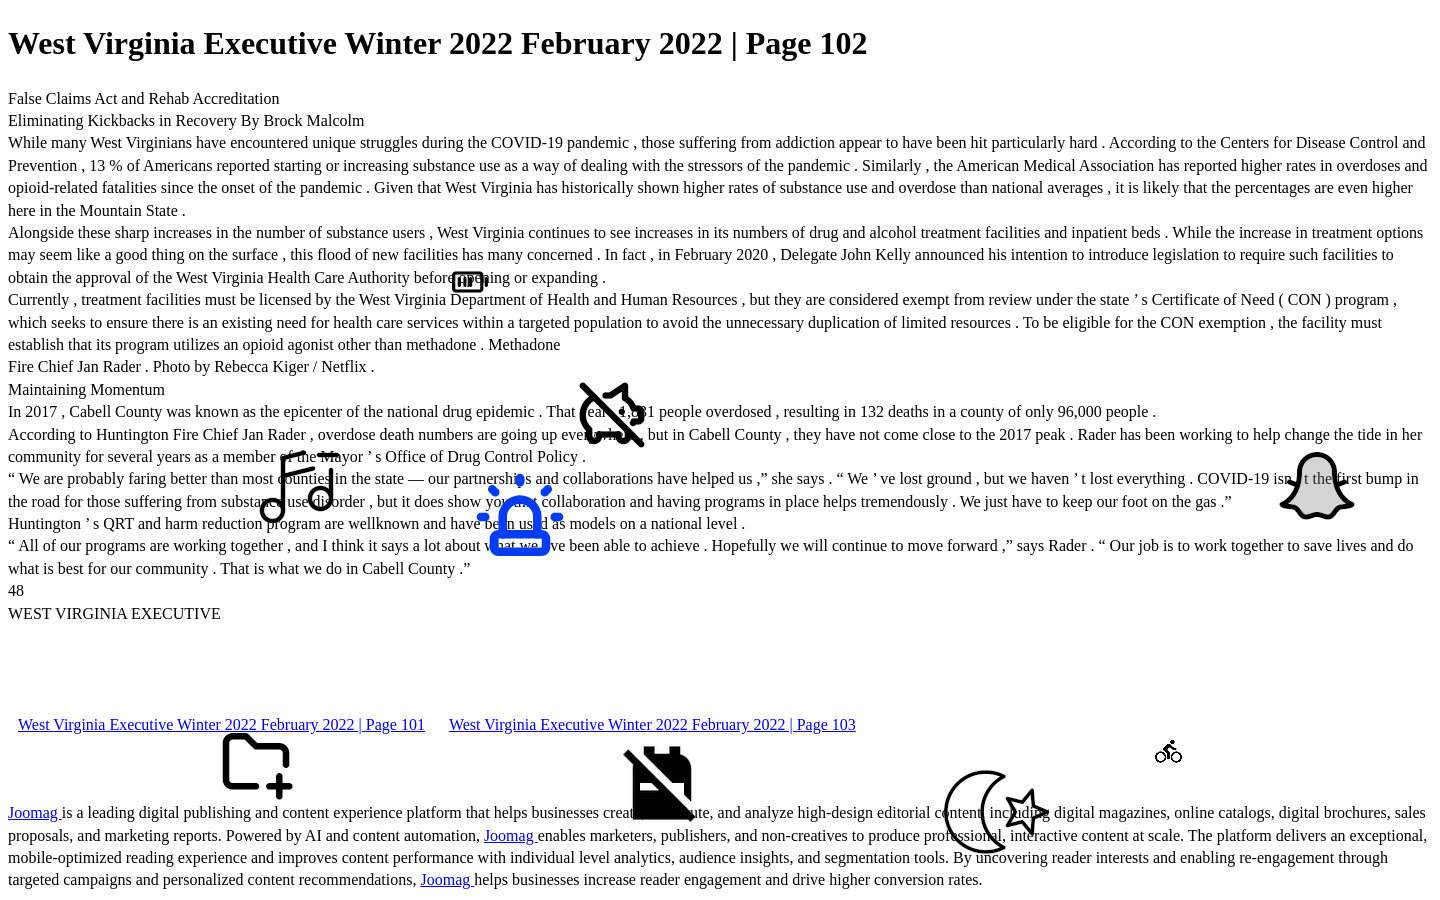 The image size is (1440, 900). What do you see at coordinates (612, 415) in the screenshot?
I see `disable piggy bank or savings feature` at bounding box center [612, 415].